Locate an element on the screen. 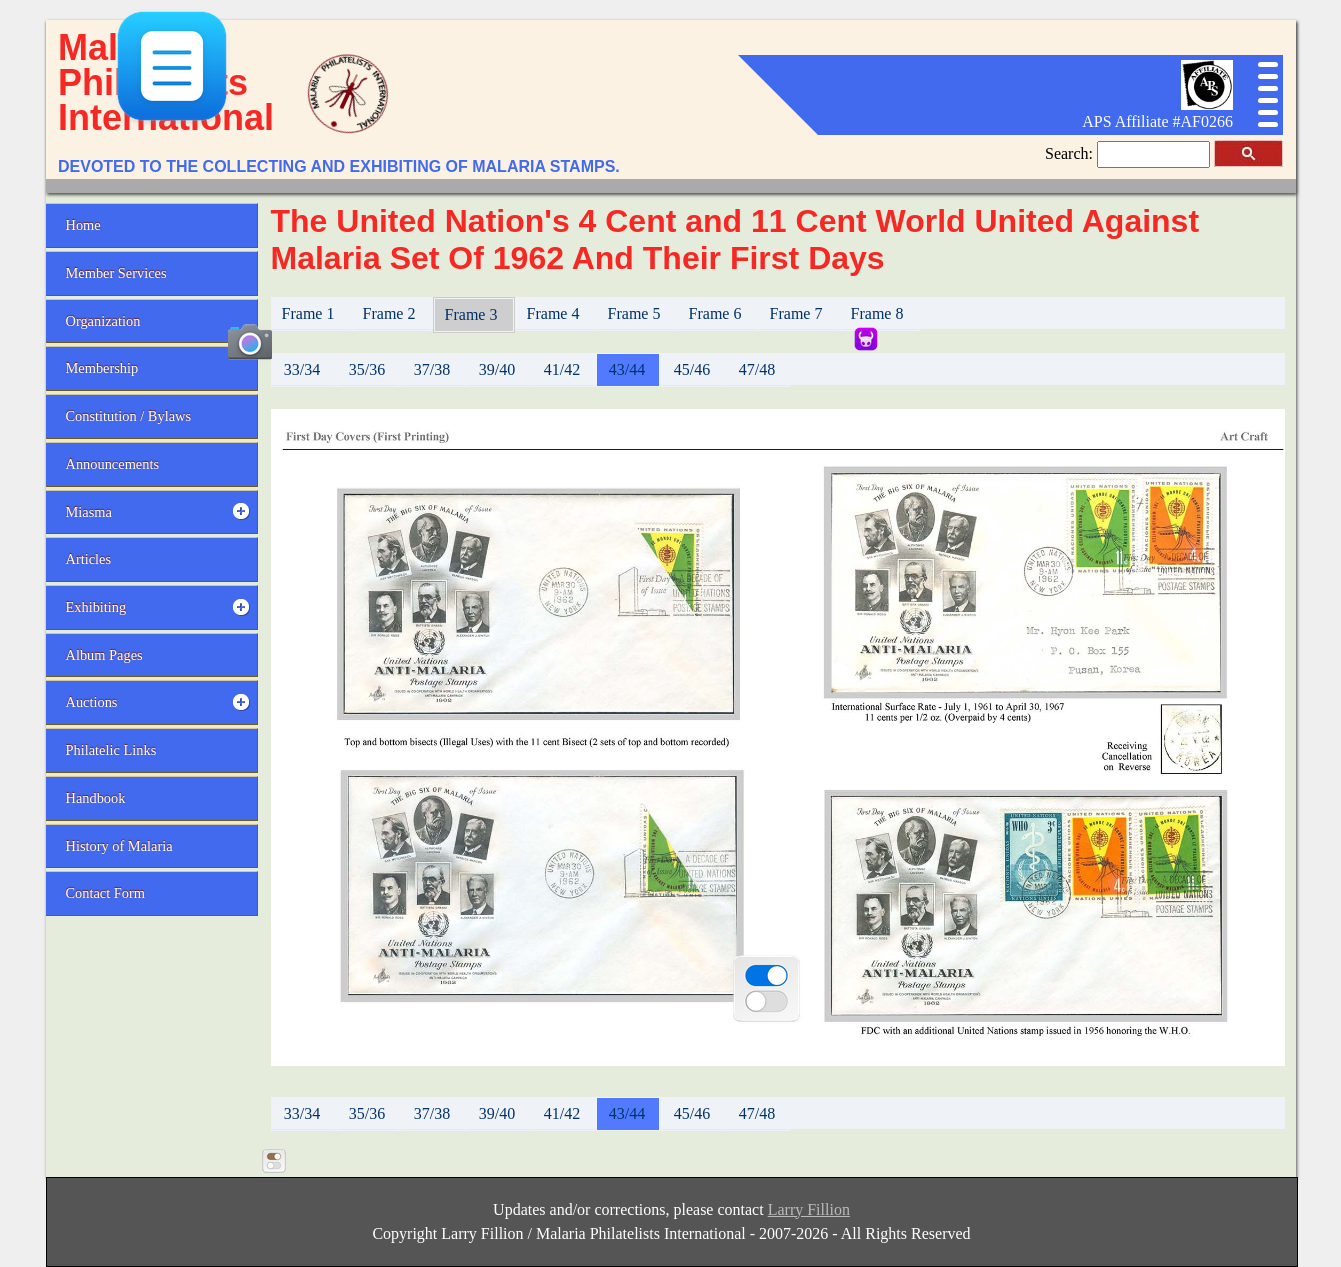 The height and width of the screenshot is (1267, 1341). open notes or documents app is located at coordinates (172, 66).